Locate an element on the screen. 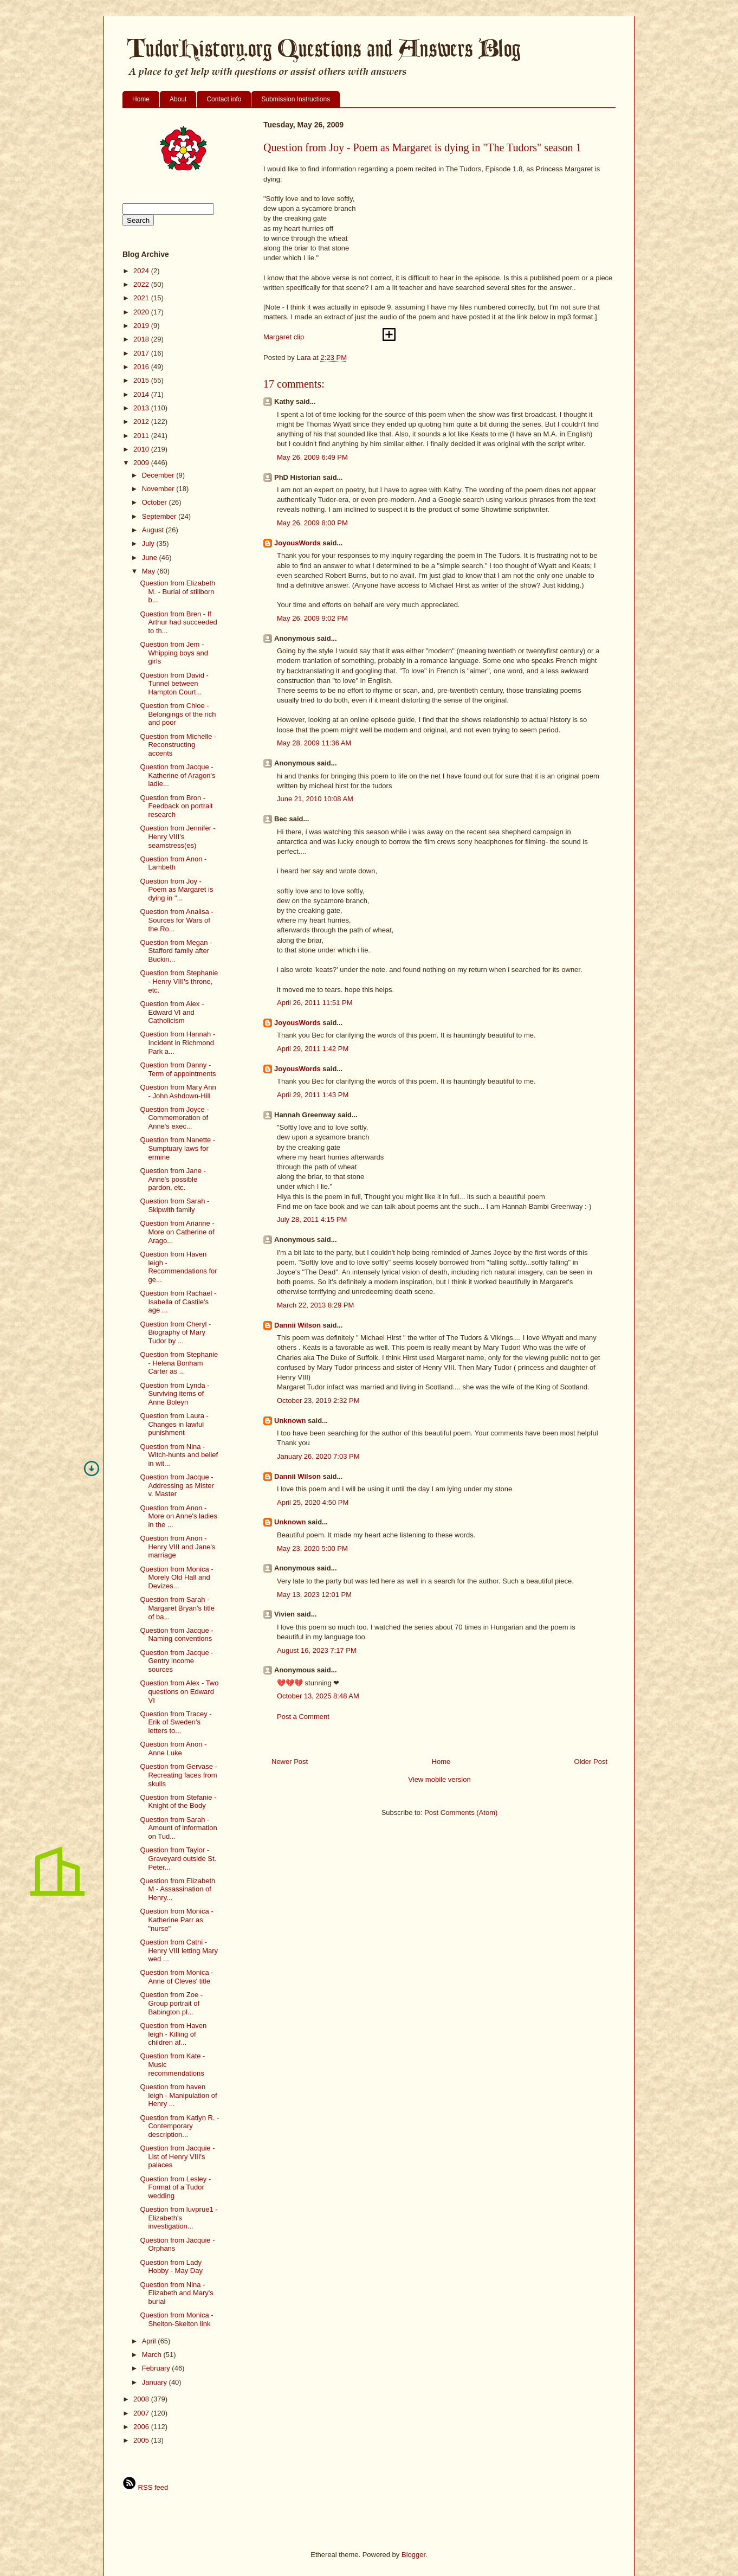 The image size is (738, 2576). add a new item or create new content is located at coordinates (389, 334).